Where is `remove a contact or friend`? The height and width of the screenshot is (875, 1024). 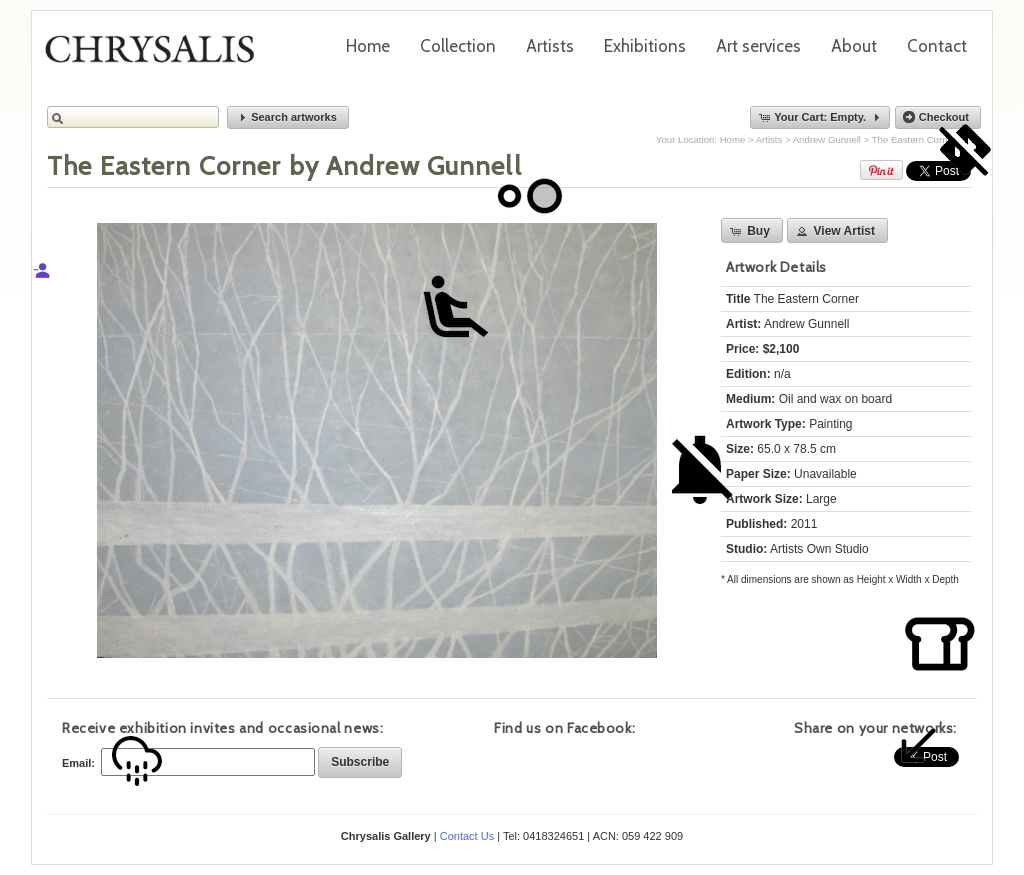
remove a contact or friend is located at coordinates (41, 270).